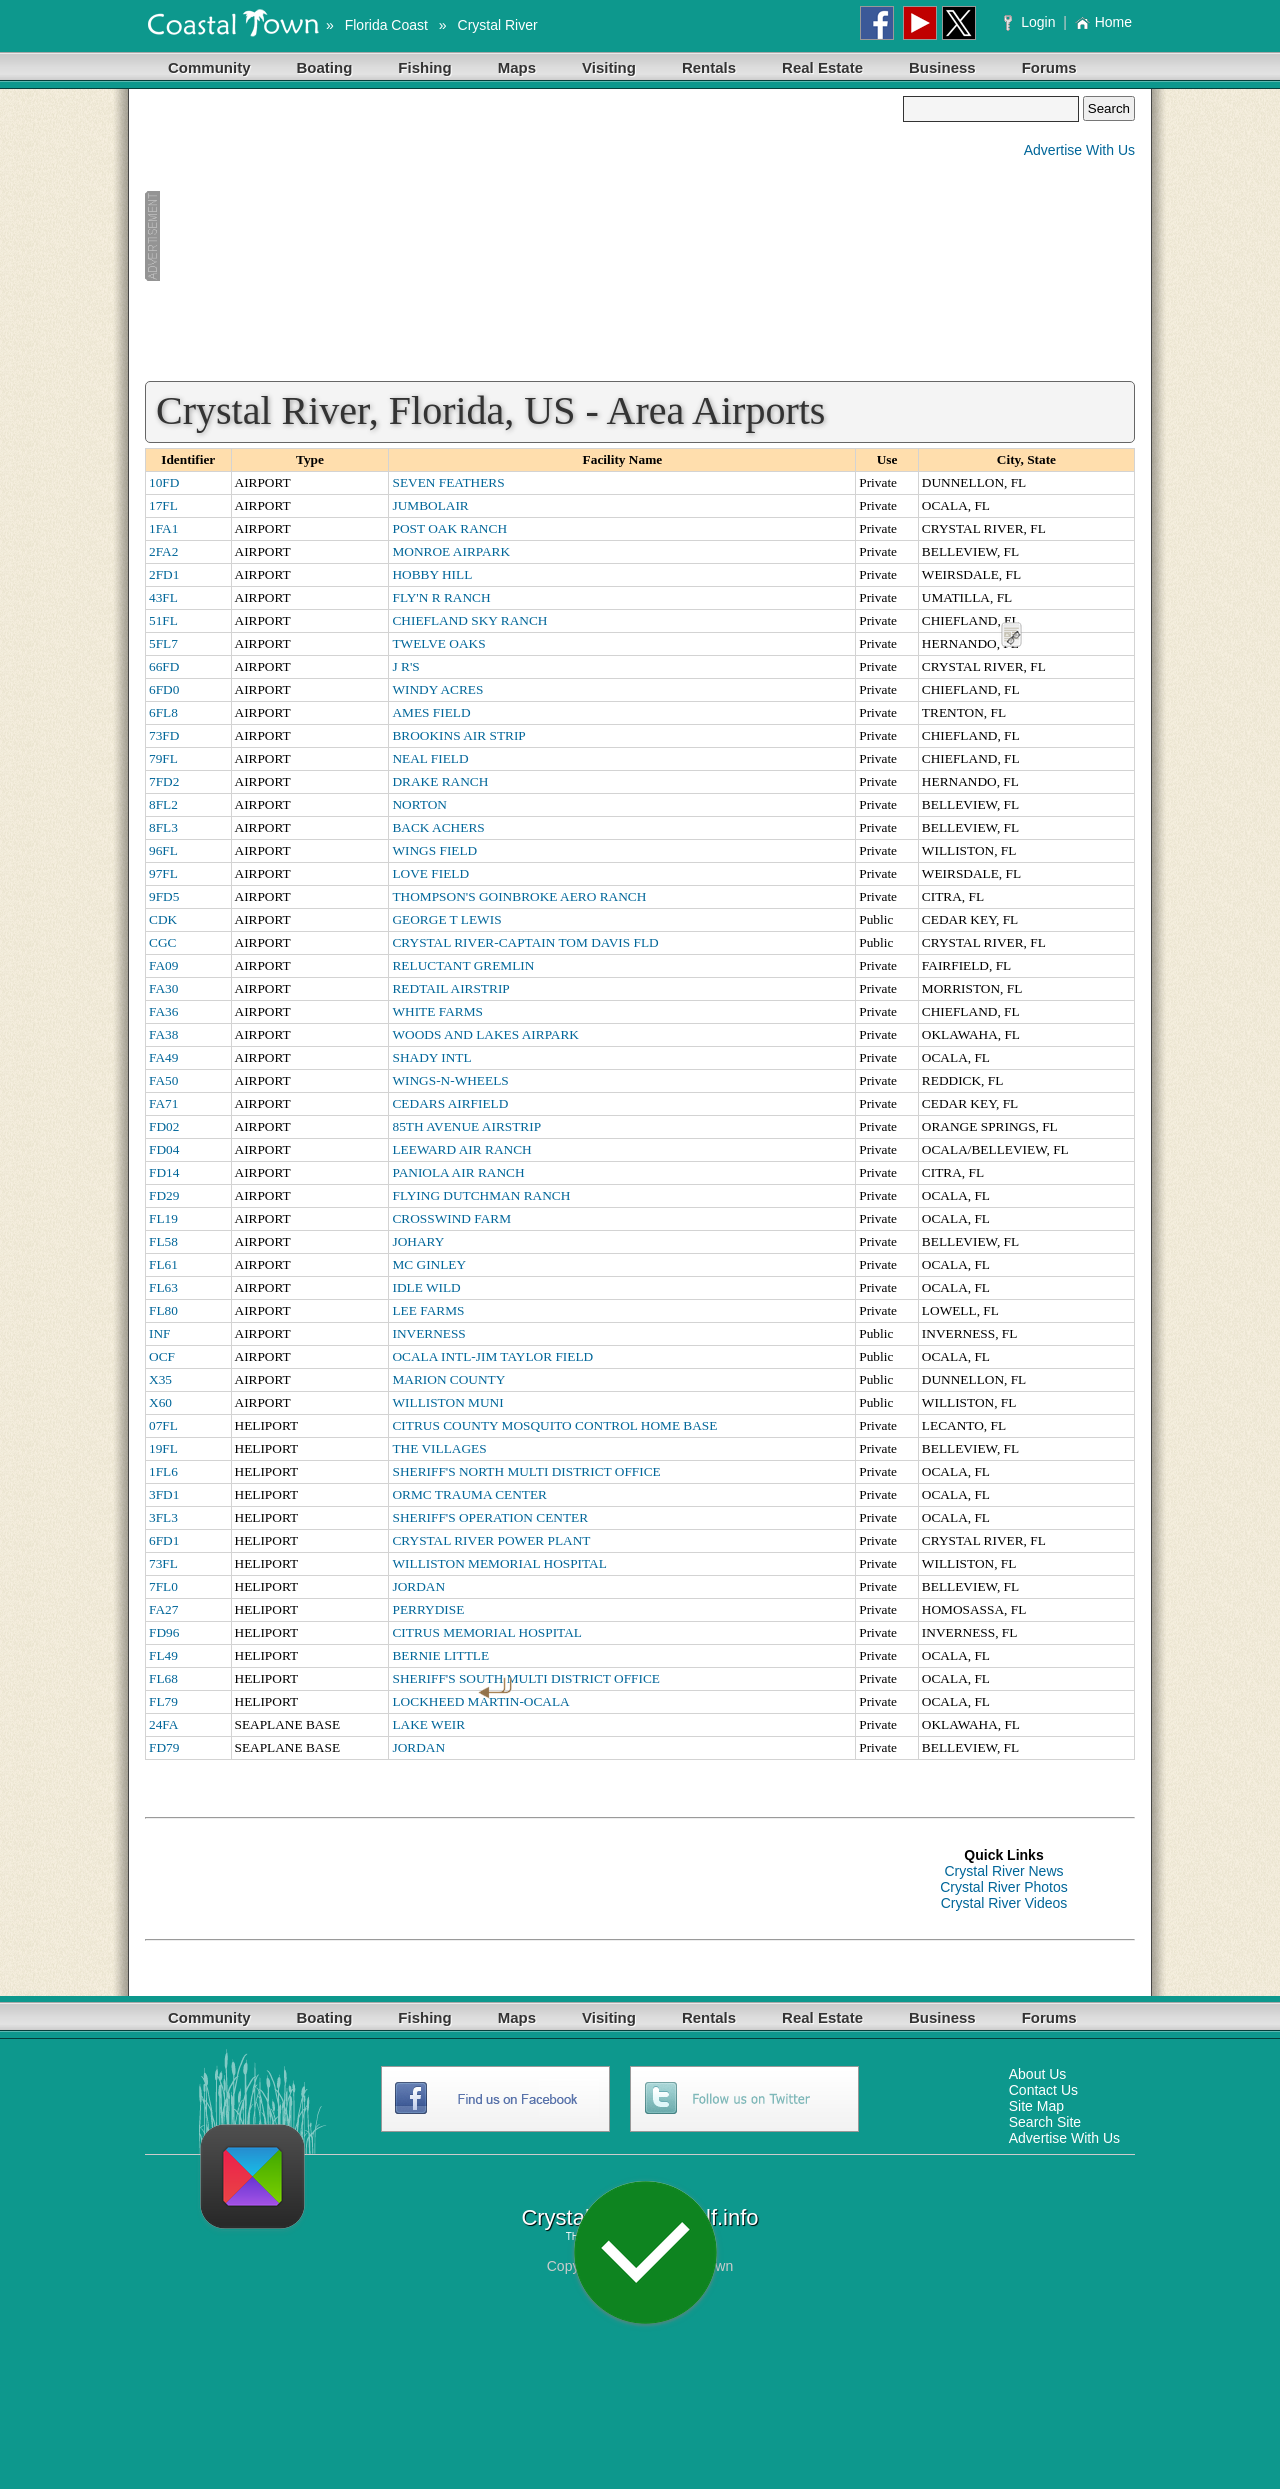  I want to click on indicates file has been successfully synced and shared, so click(645, 2252).